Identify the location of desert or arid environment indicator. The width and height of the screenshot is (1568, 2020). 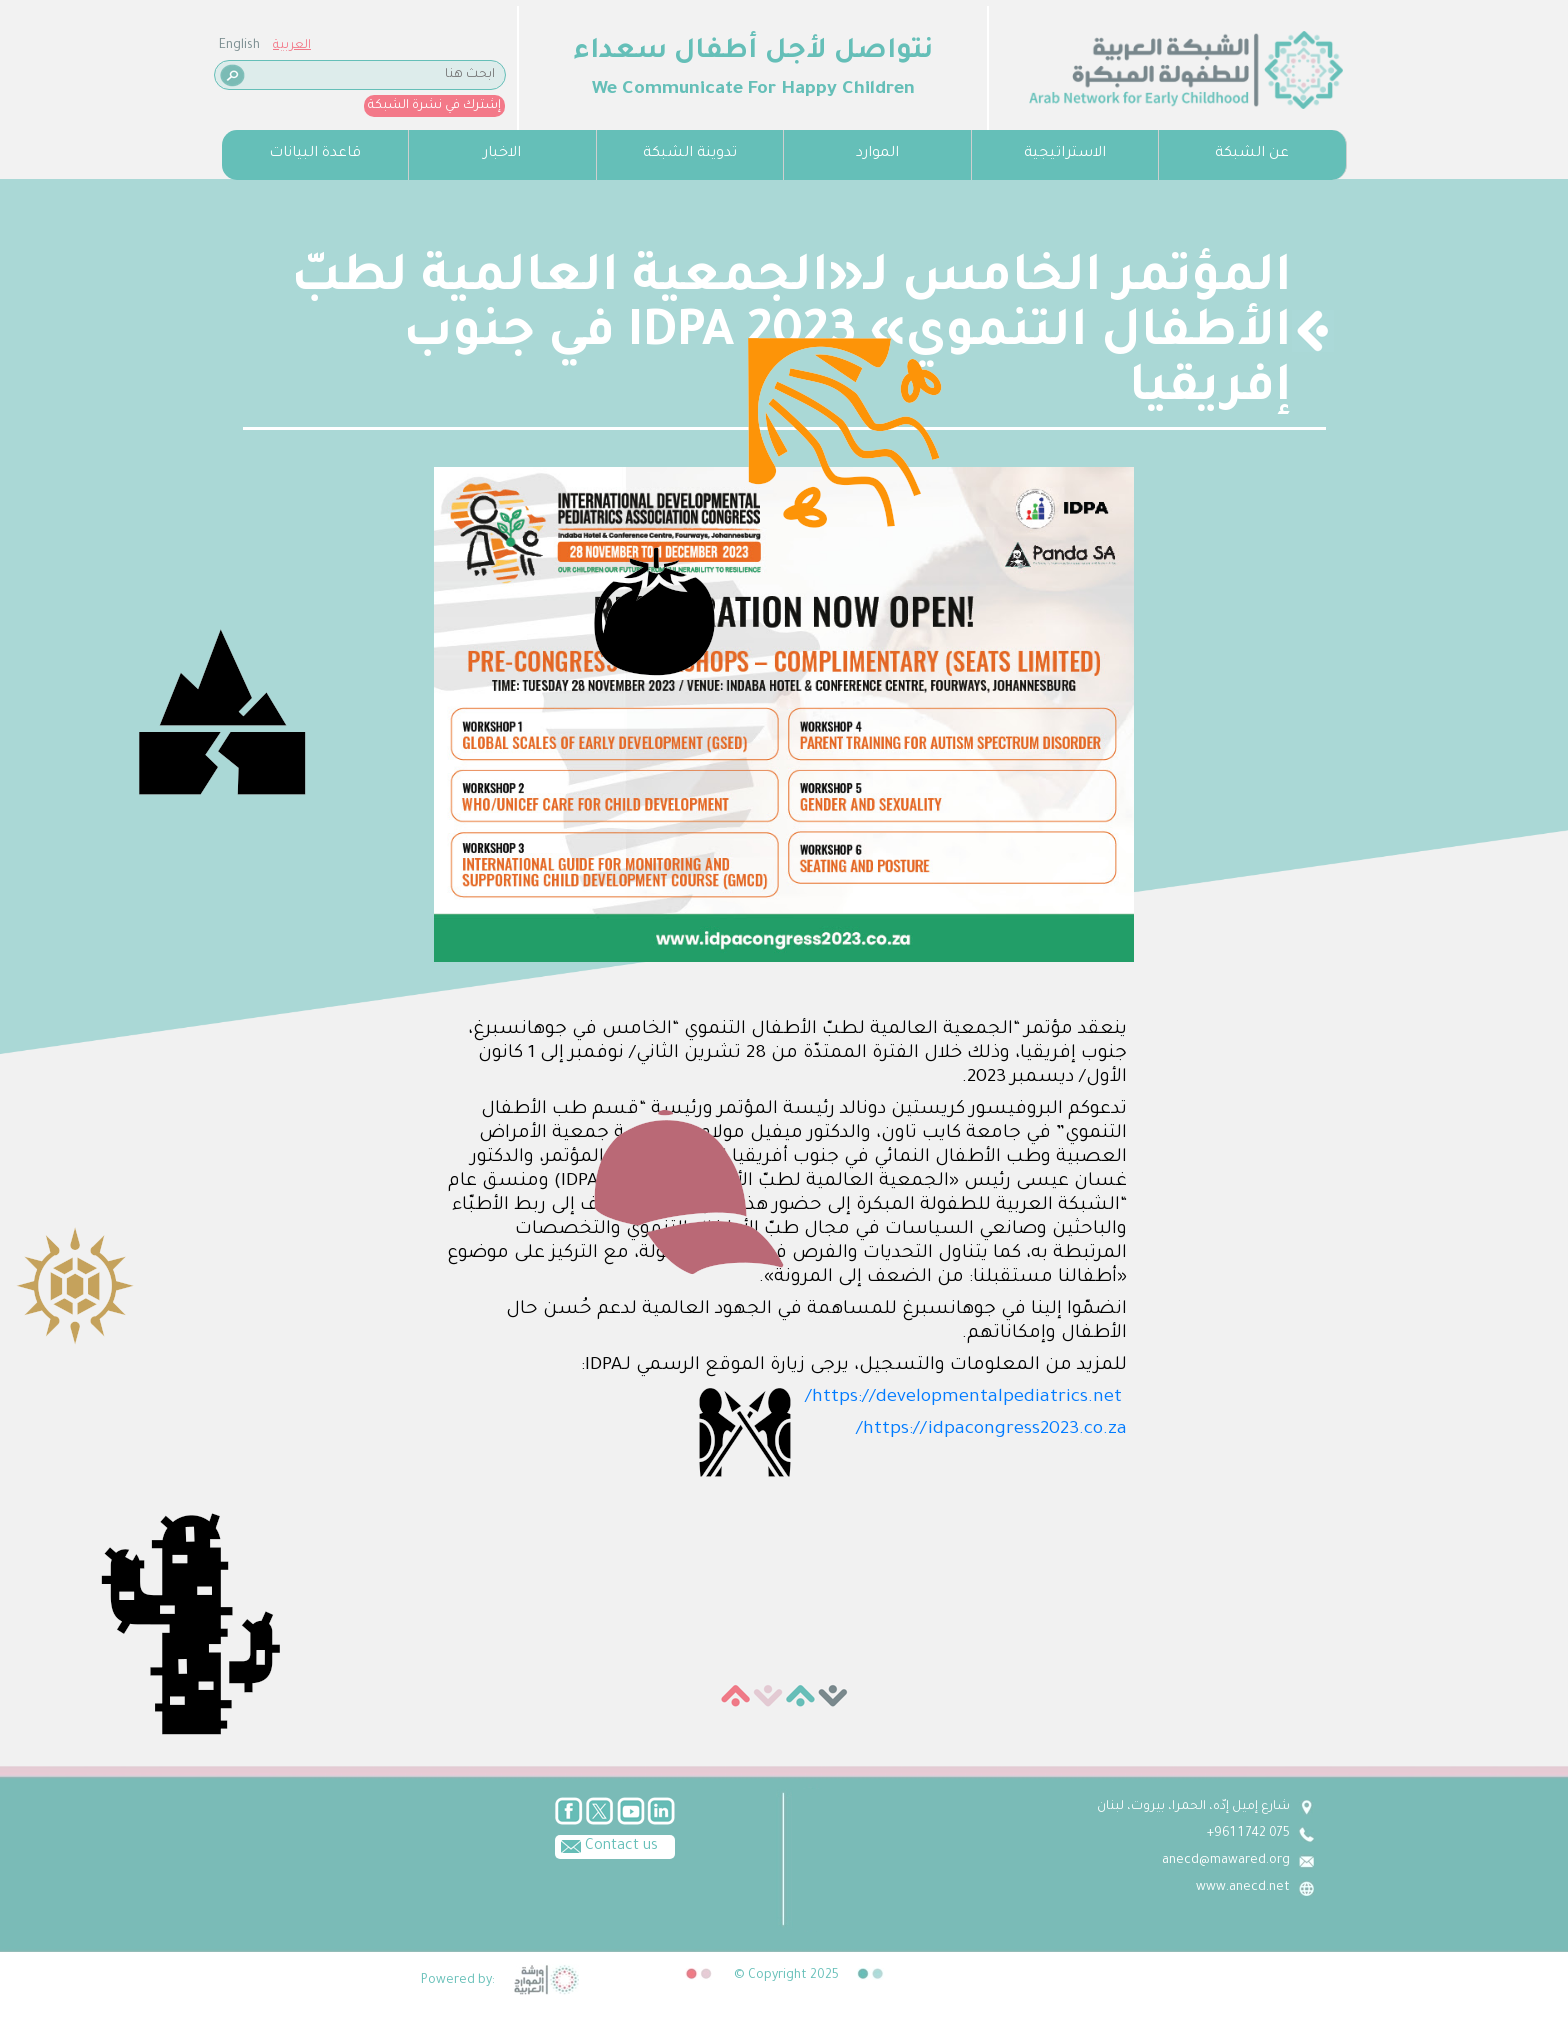
(169, 1624).